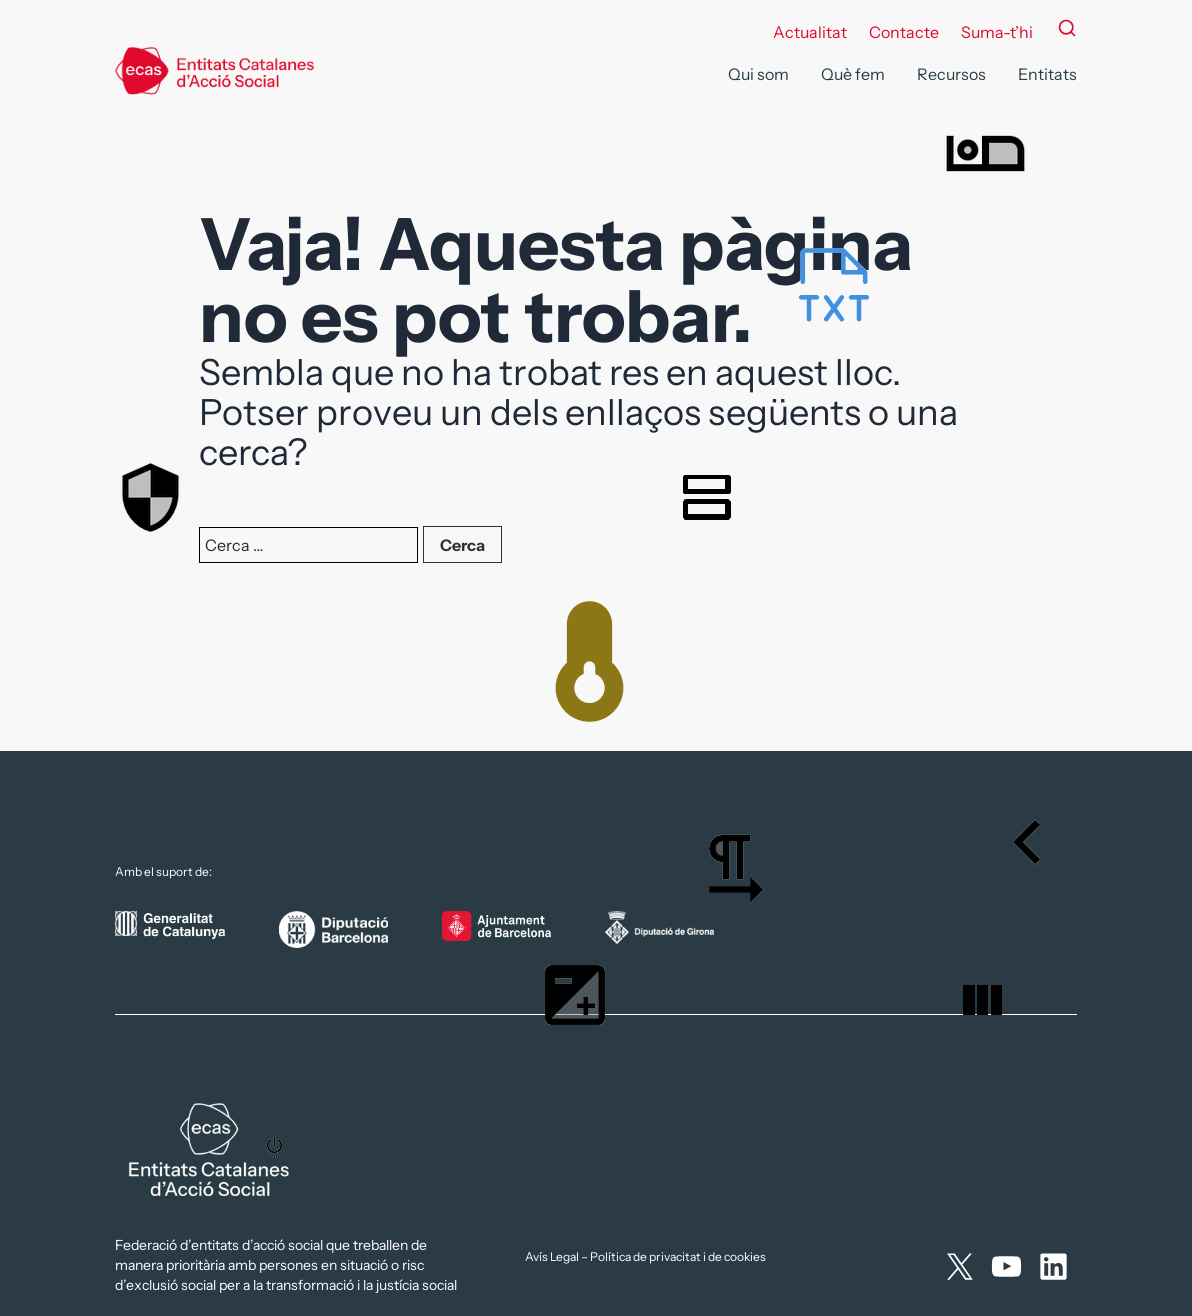 This screenshot has width=1192, height=1316. What do you see at coordinates (1027, 842) in the screenshot?
I see `go back to the previous screen` at bounding box center [1027, 842].